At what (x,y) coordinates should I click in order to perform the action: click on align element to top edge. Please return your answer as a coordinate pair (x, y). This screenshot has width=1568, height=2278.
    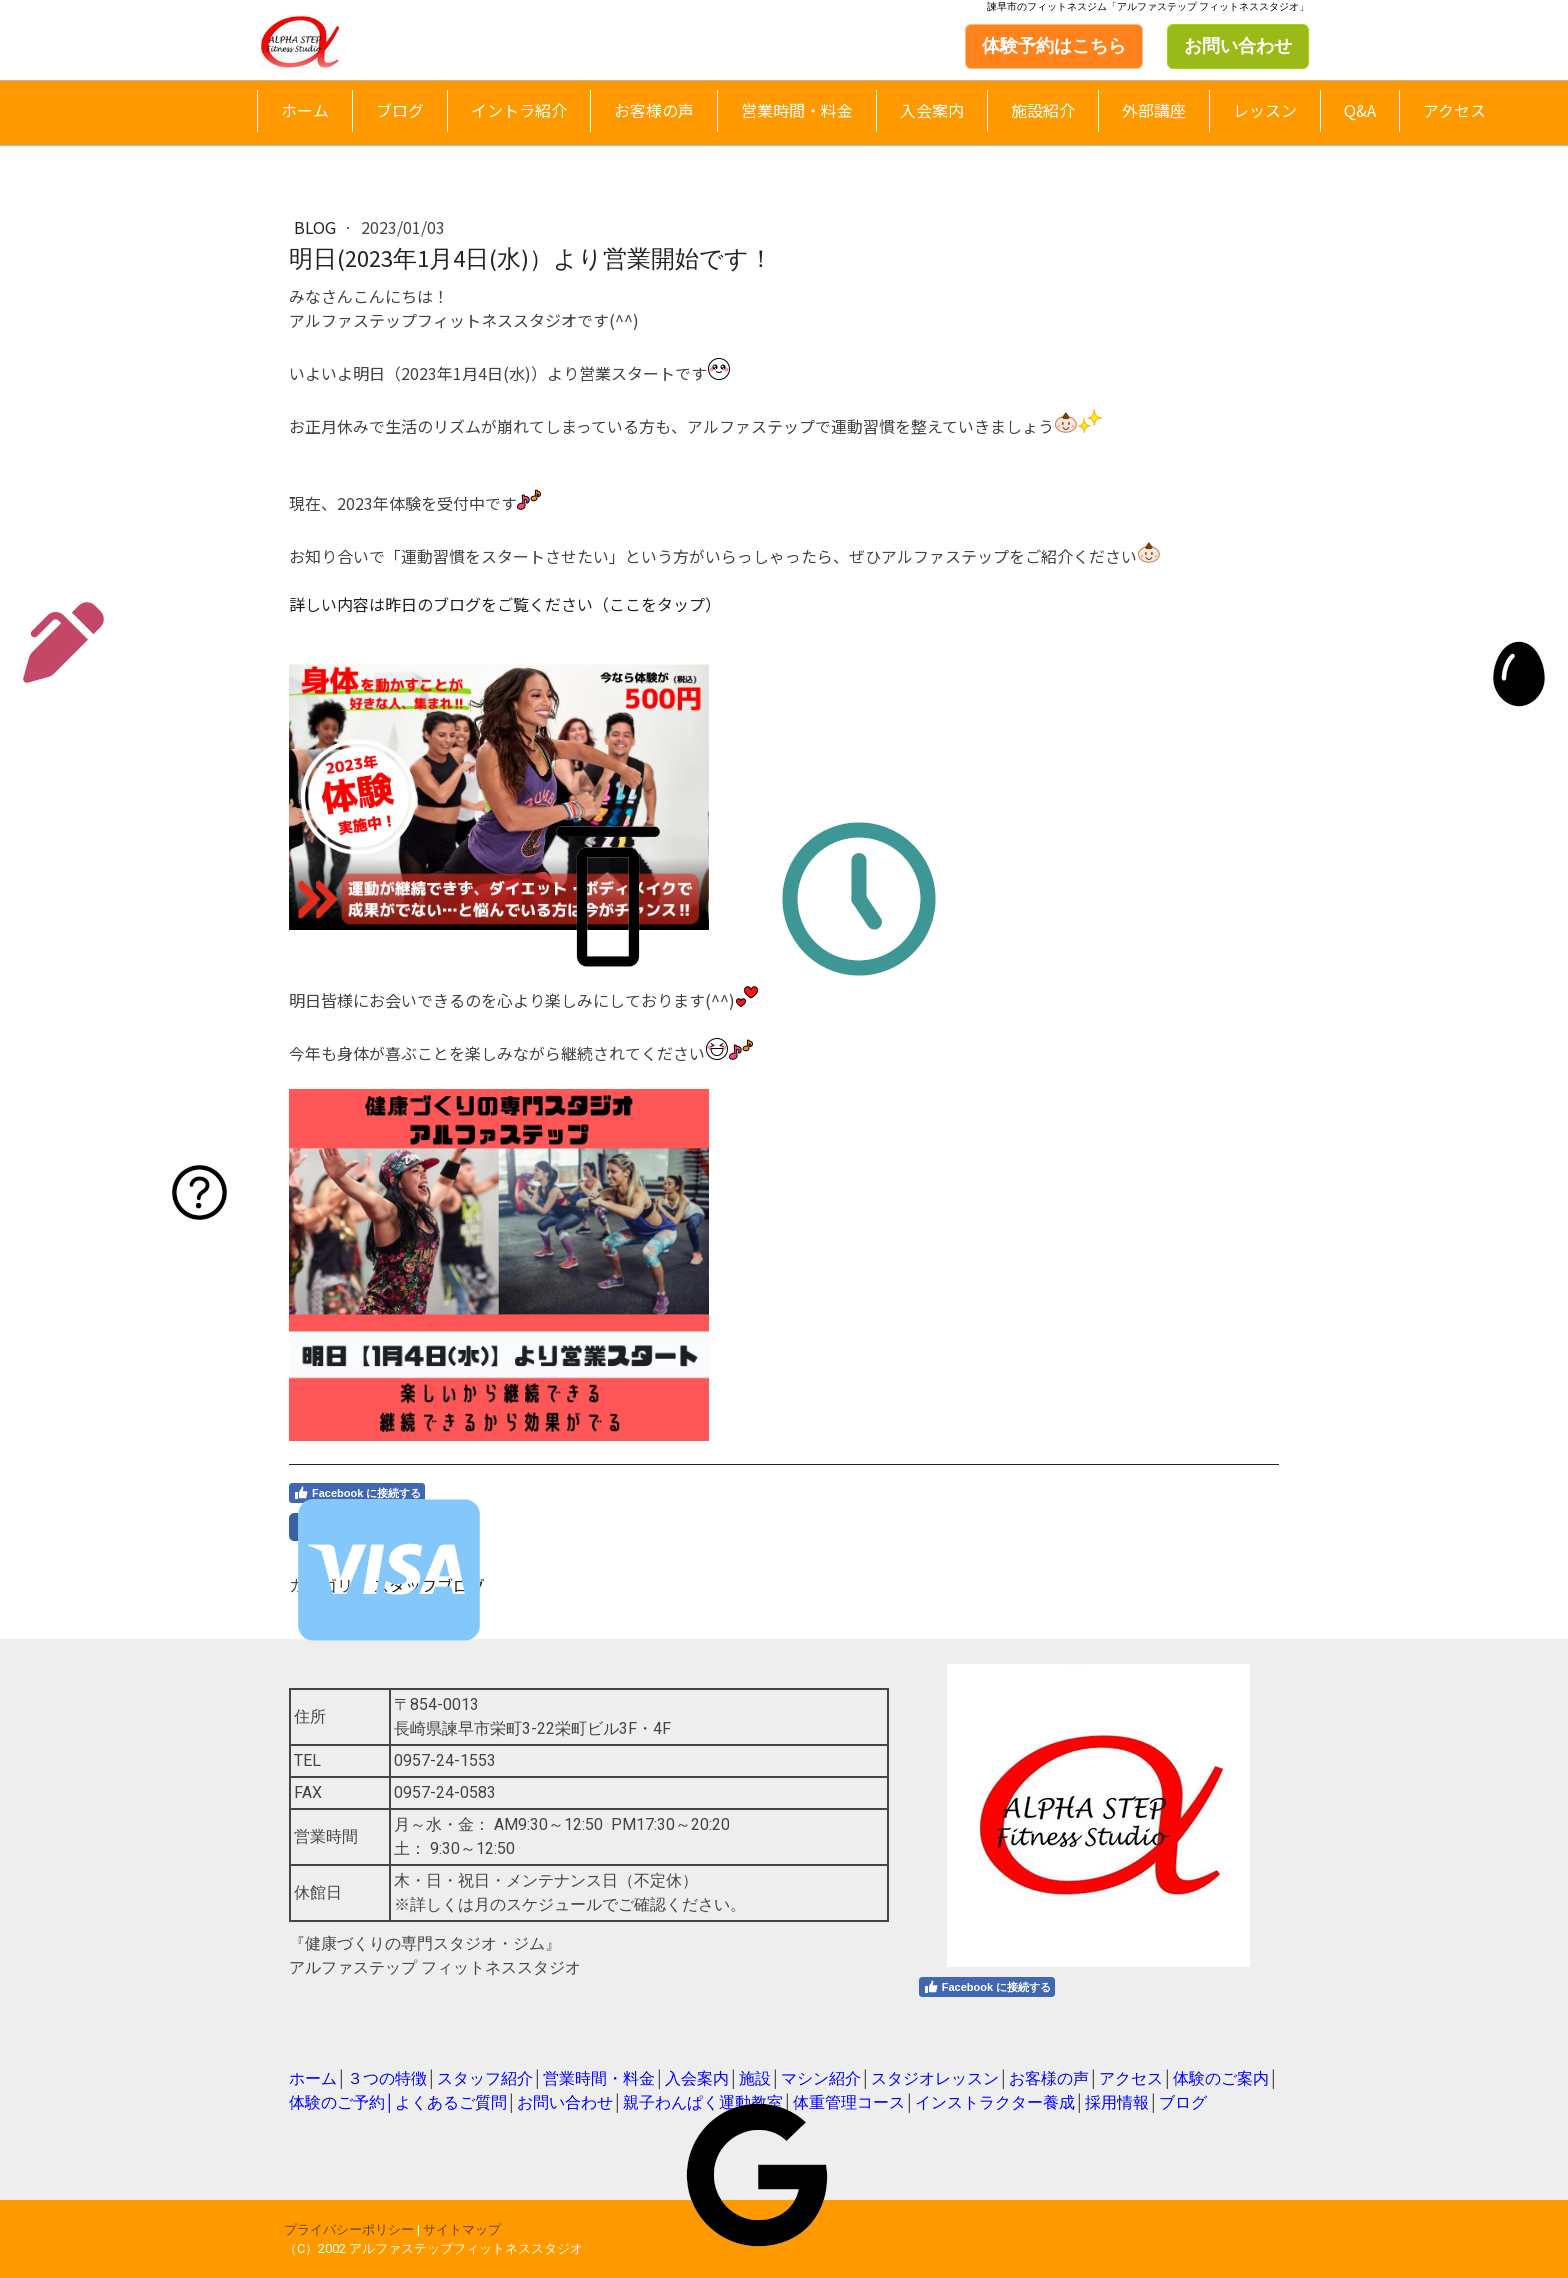
    Looking at the image, I should click on (608, 894).